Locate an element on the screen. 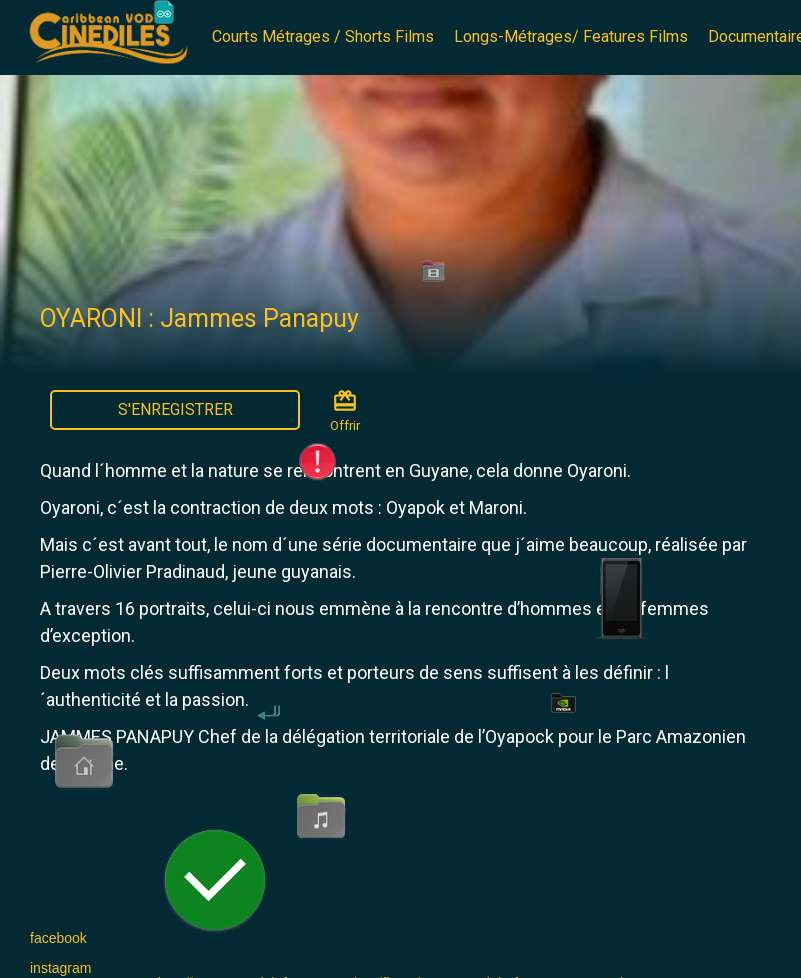  reply all to an email message is located at coordinates (268, 712).